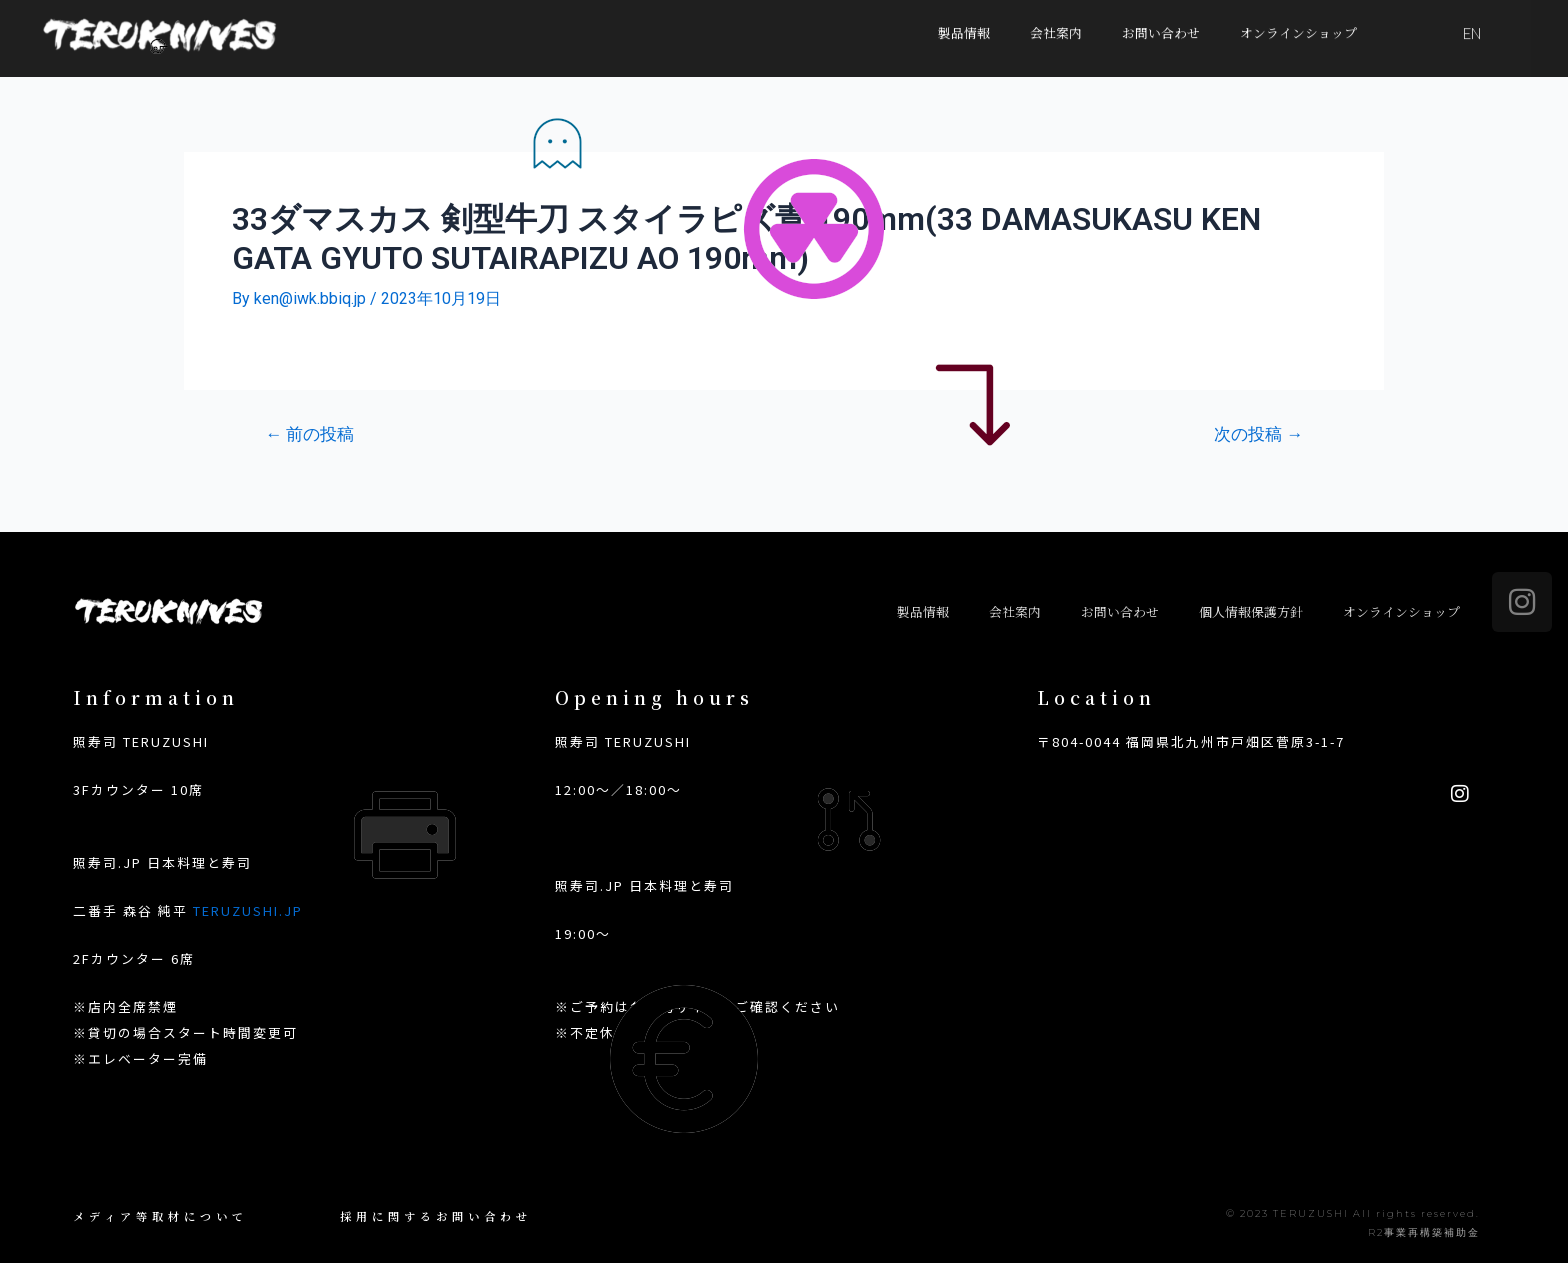 The height and width of the screenshot is (1263, 1568). What do you see at coordinates (557, 144) in the screenshot?
I see `toggle ghost mode or invisible status` at bounding box center [557, 144].